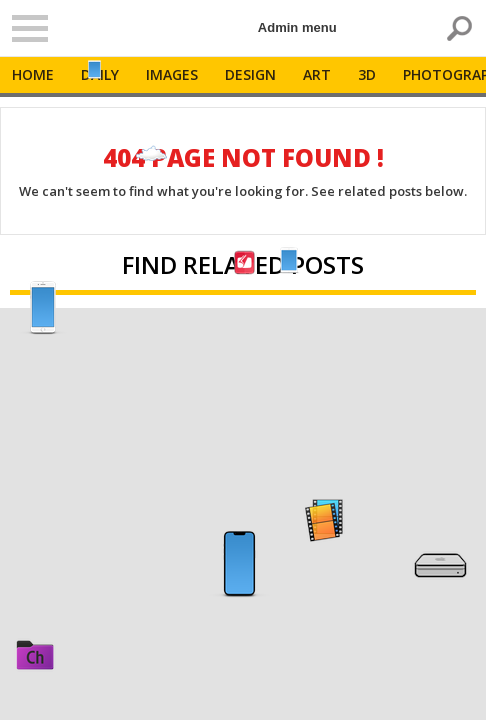  I want to click on access time capsule backup drive in sidebar, so click(440, 564).